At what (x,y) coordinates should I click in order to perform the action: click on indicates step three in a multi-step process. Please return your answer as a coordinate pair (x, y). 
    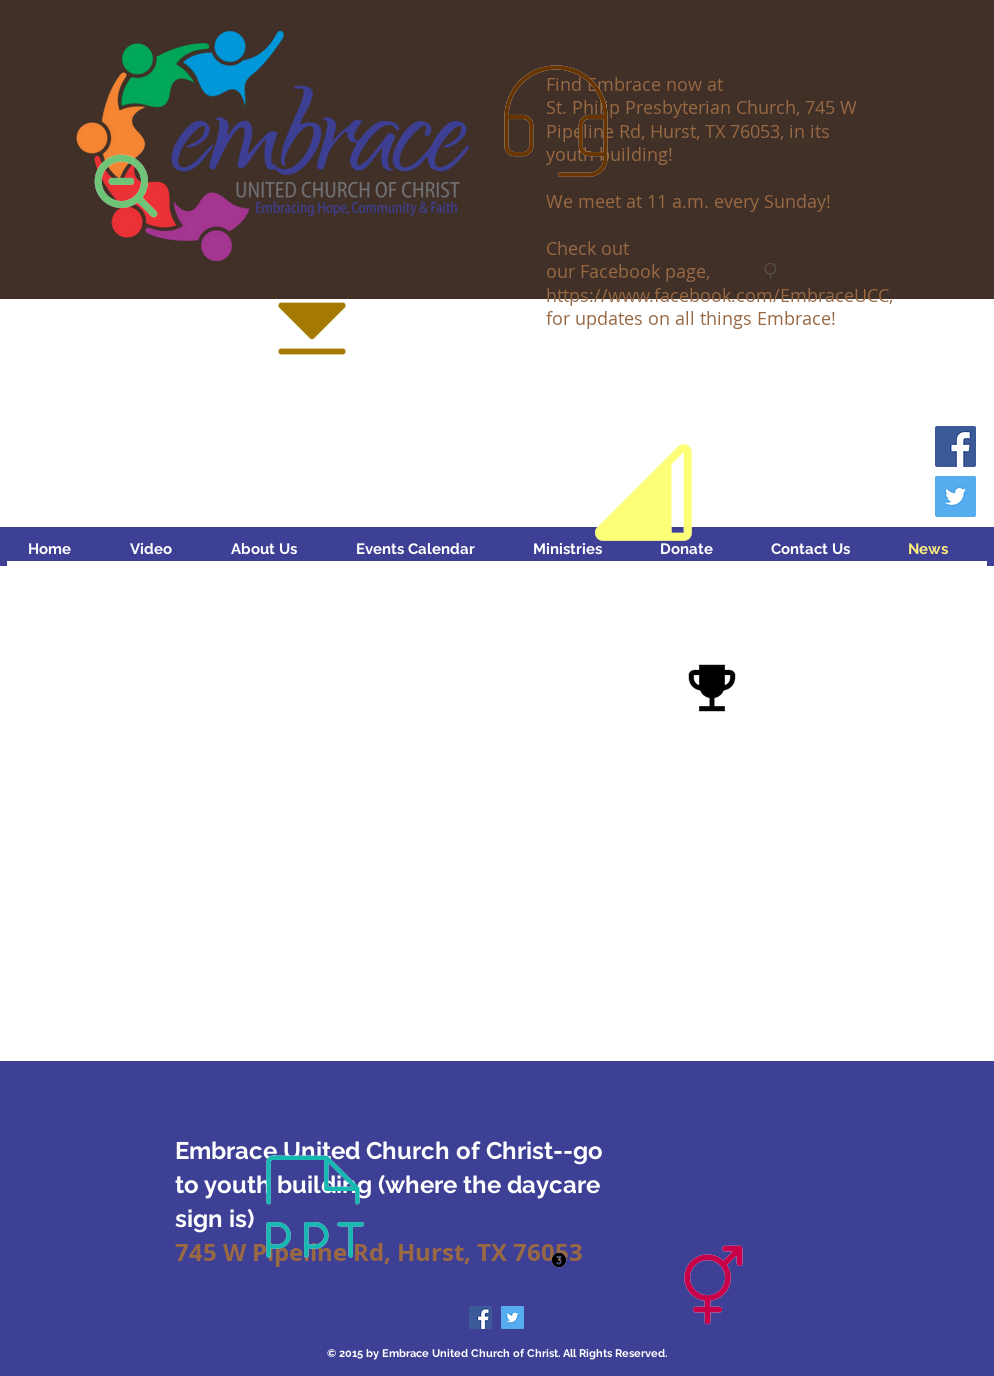
    Looking at the image, I should click on (559, 1260).